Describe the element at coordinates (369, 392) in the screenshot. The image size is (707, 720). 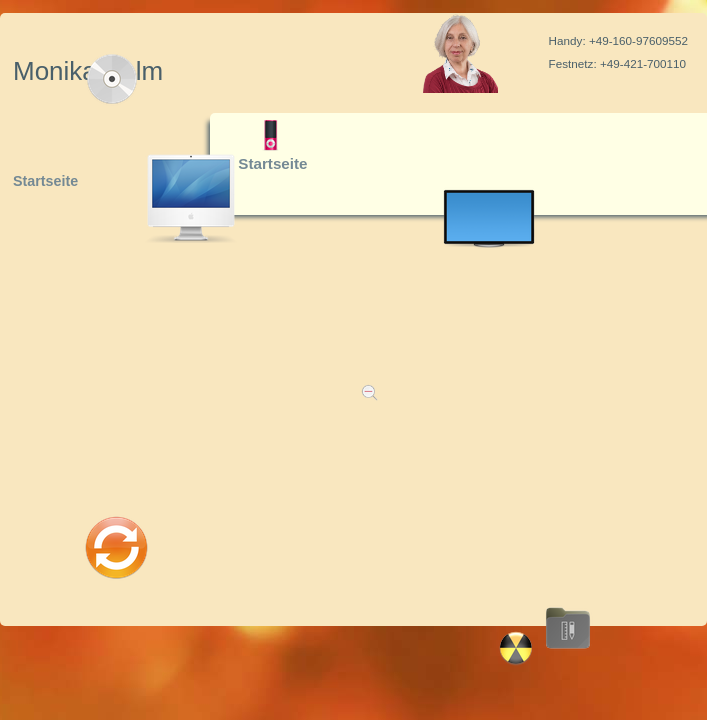
I see `zoom out to see more content` at that location.